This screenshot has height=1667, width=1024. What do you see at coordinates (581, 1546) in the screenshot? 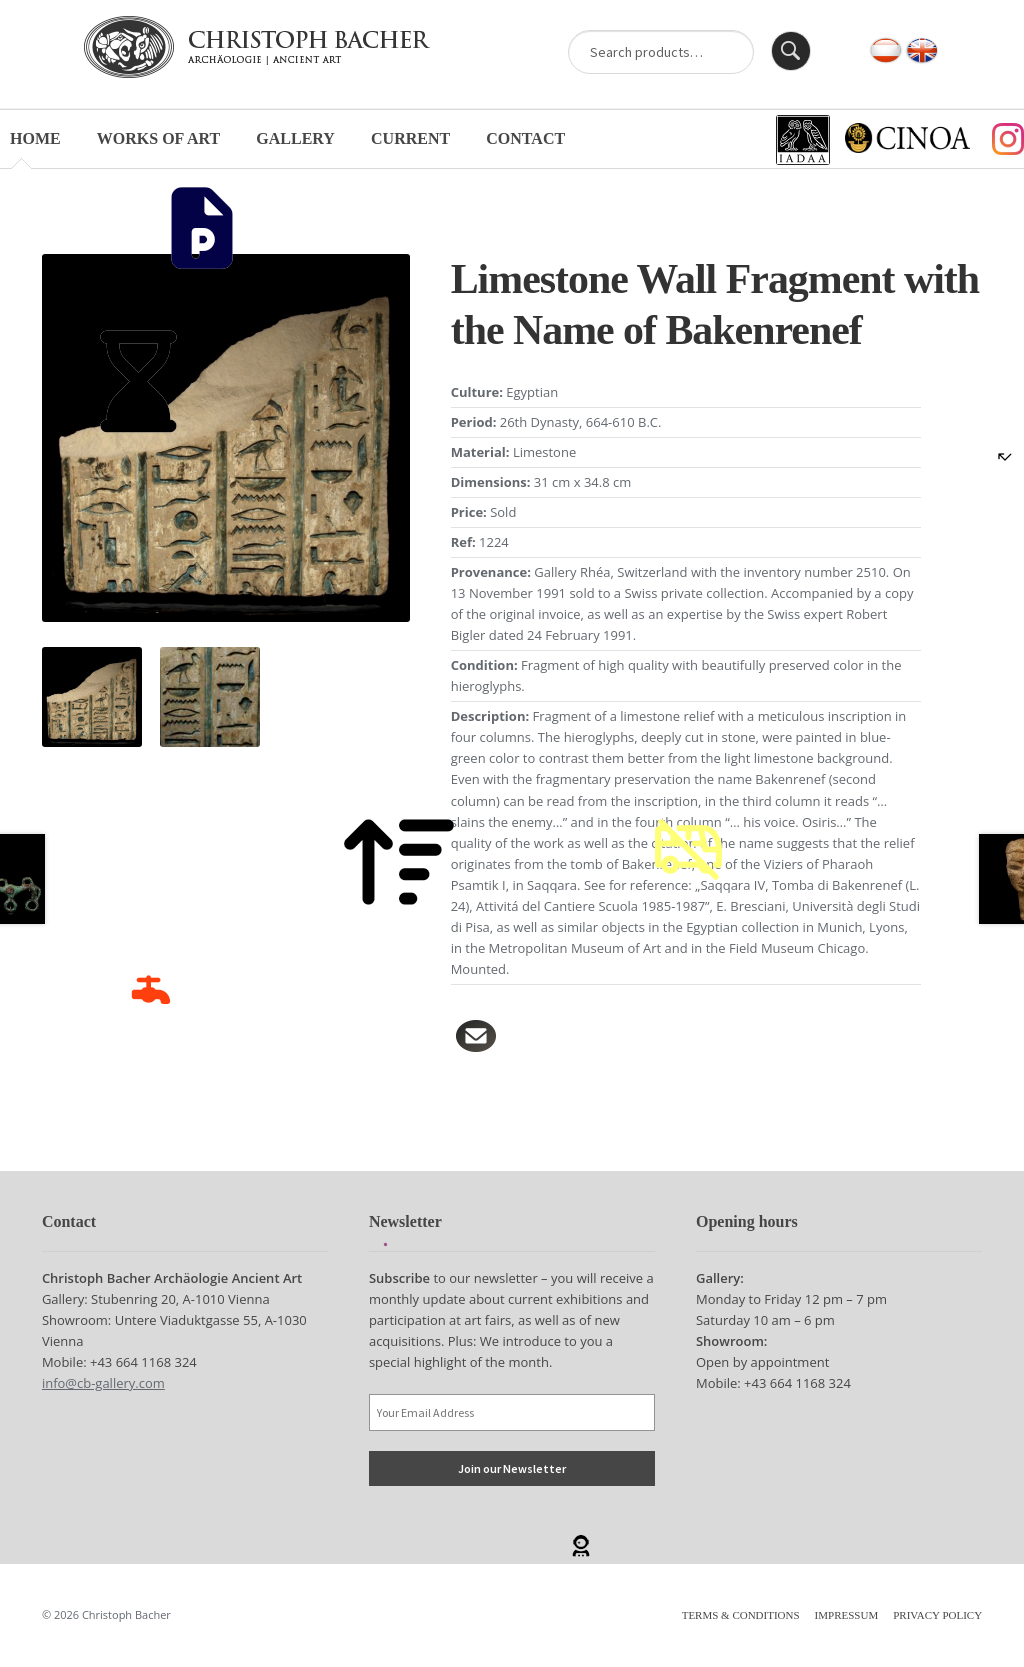
I see `view astronaut or space-themed user profile` at bounding box center [581, 1546].